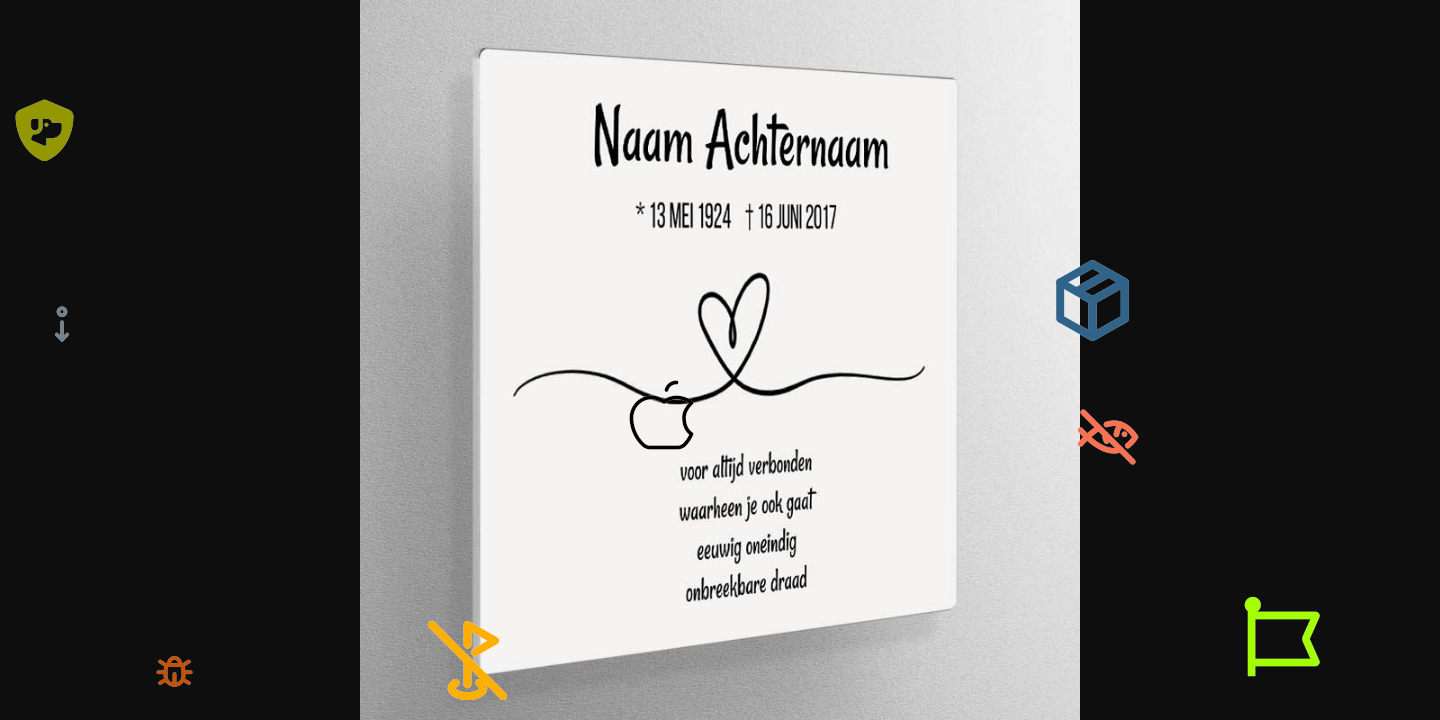 The height and width of the screenshot is (720, 1440). Describe the element at coordinates (664, 420) in the screenshot. I see `apple company logo or branding` at that location.